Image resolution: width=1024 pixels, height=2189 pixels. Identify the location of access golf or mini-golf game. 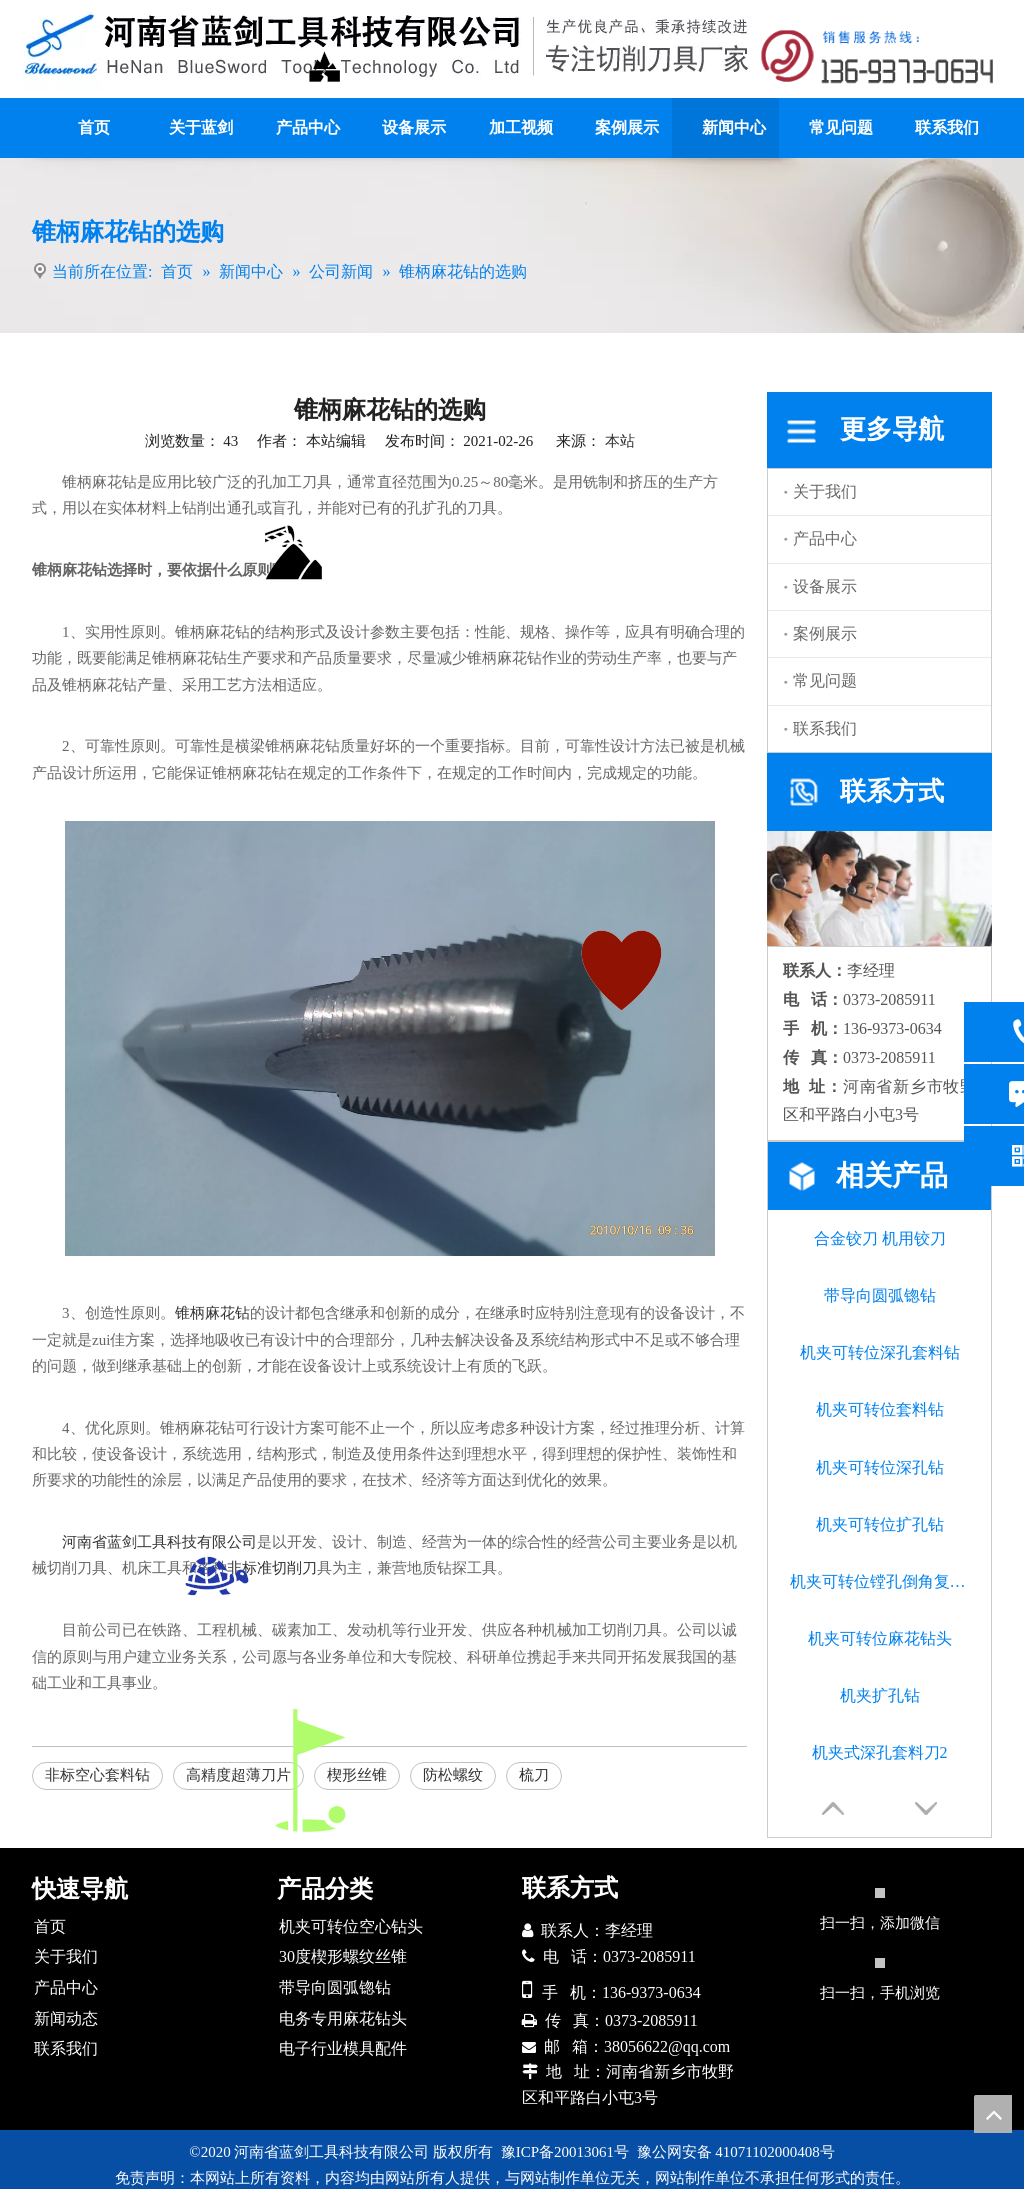
(310, 1770).